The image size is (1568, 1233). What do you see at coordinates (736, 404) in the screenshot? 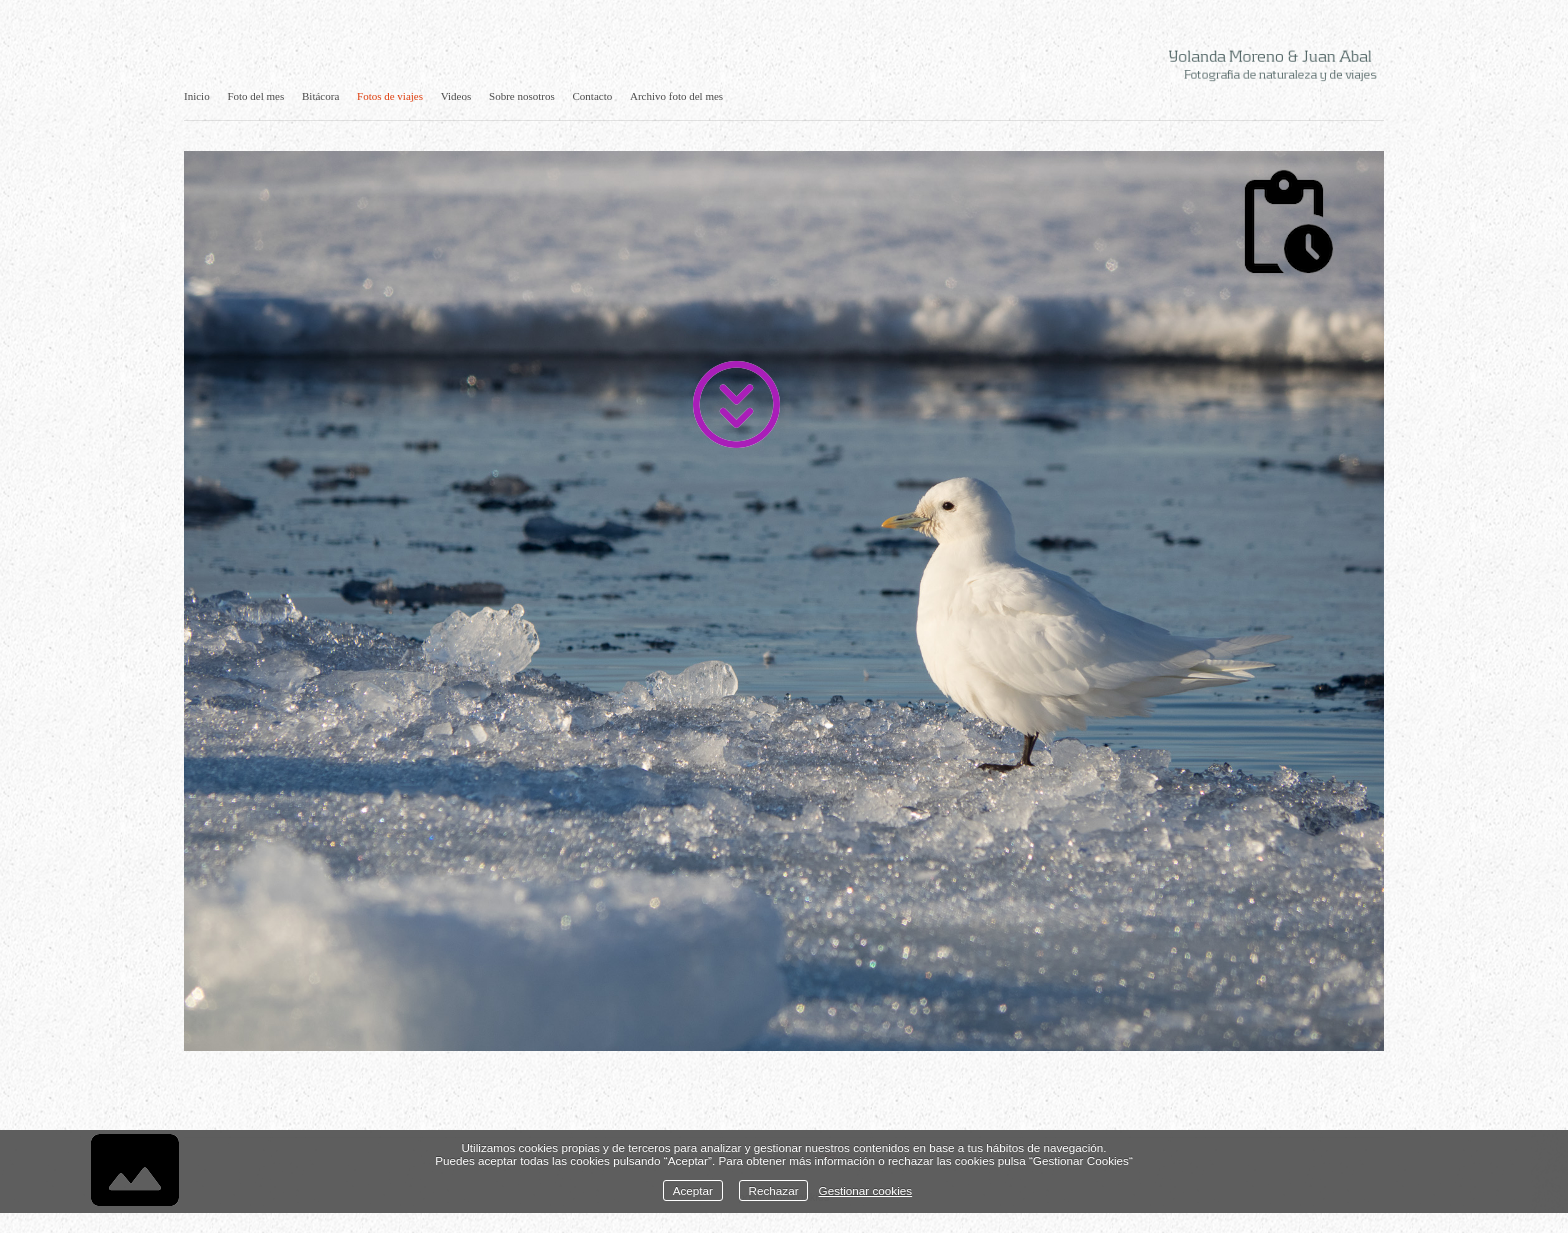
I see `expand all content below` at bounding box center [736, 404].